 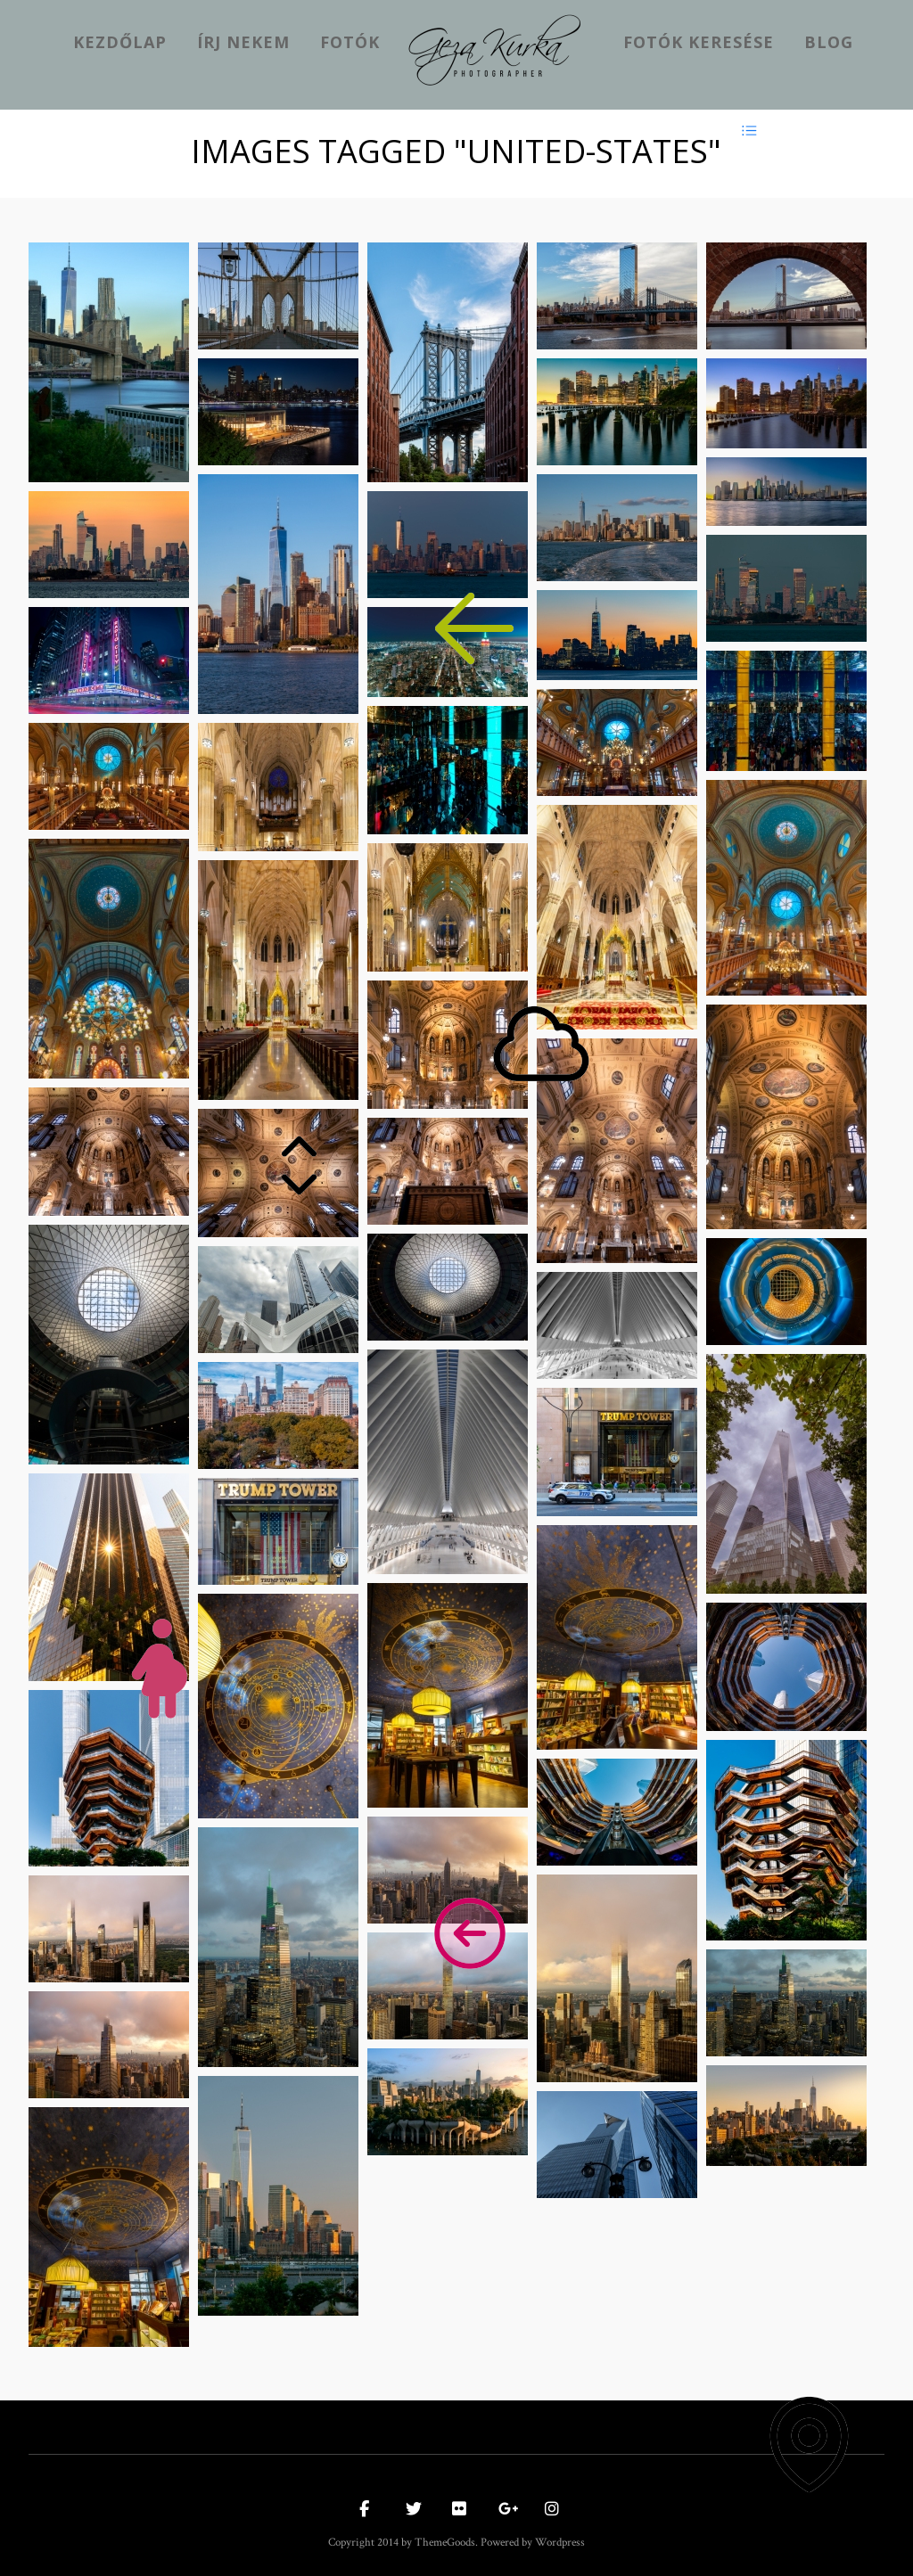 I want to click on view items in list format, so click(x=749, y=130).